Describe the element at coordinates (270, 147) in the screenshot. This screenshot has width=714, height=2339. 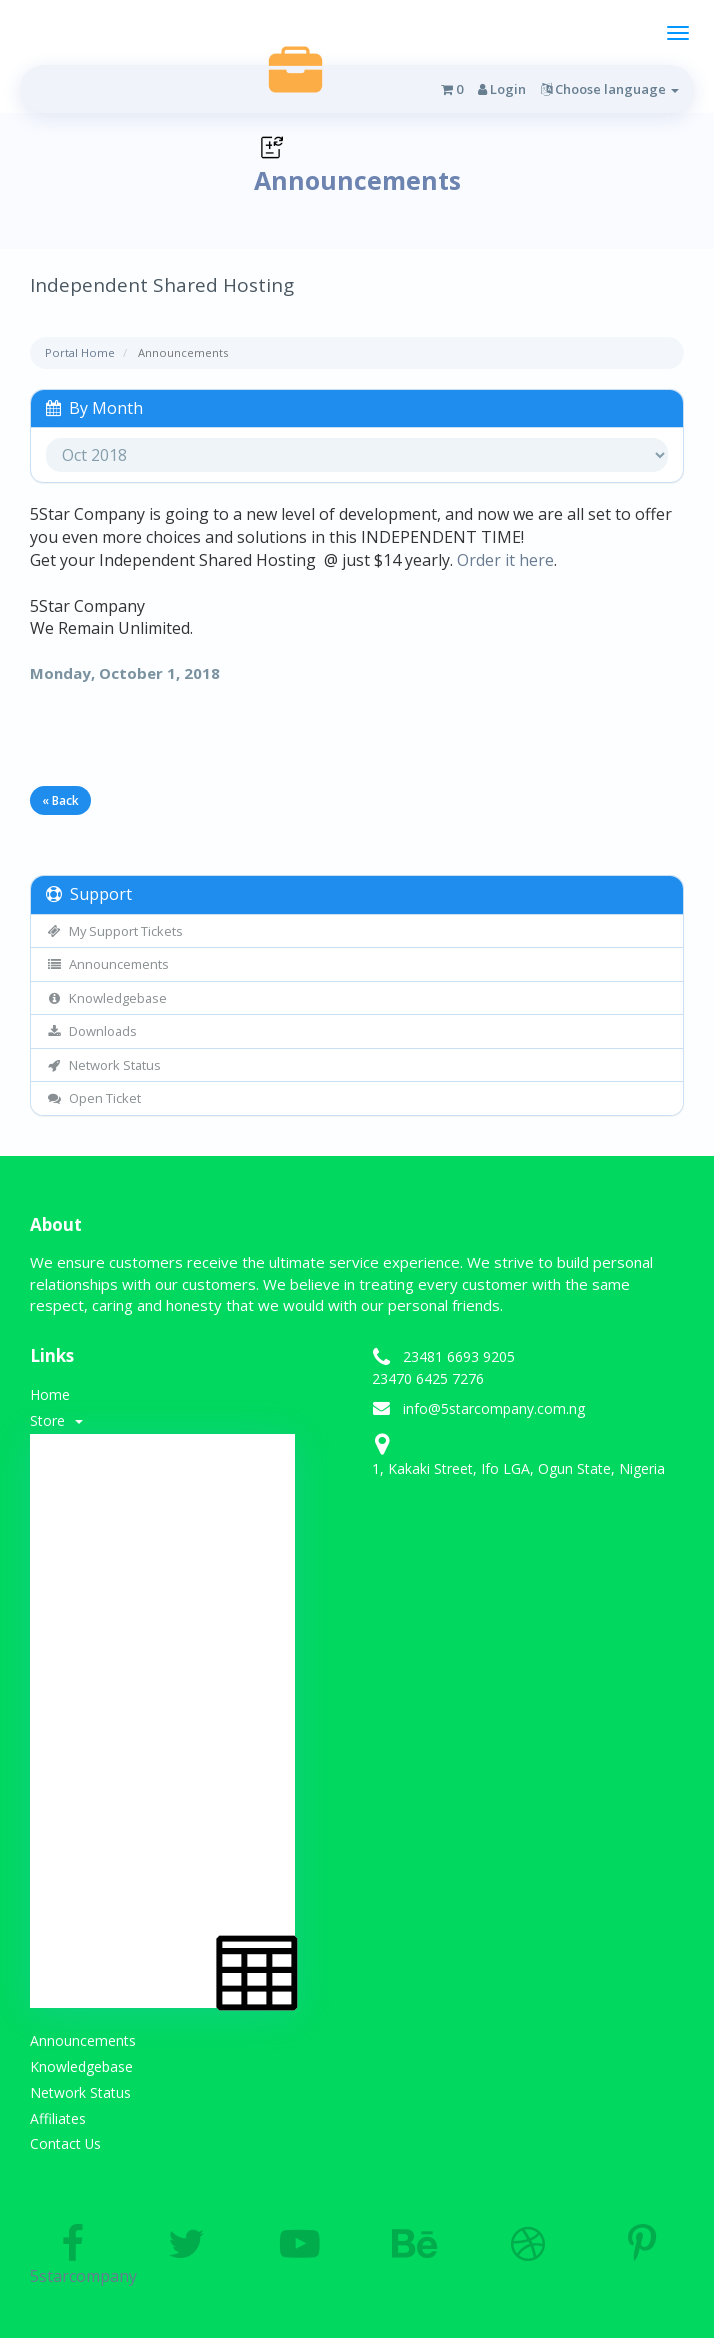
I see `sync or restore an editing session` at that location.